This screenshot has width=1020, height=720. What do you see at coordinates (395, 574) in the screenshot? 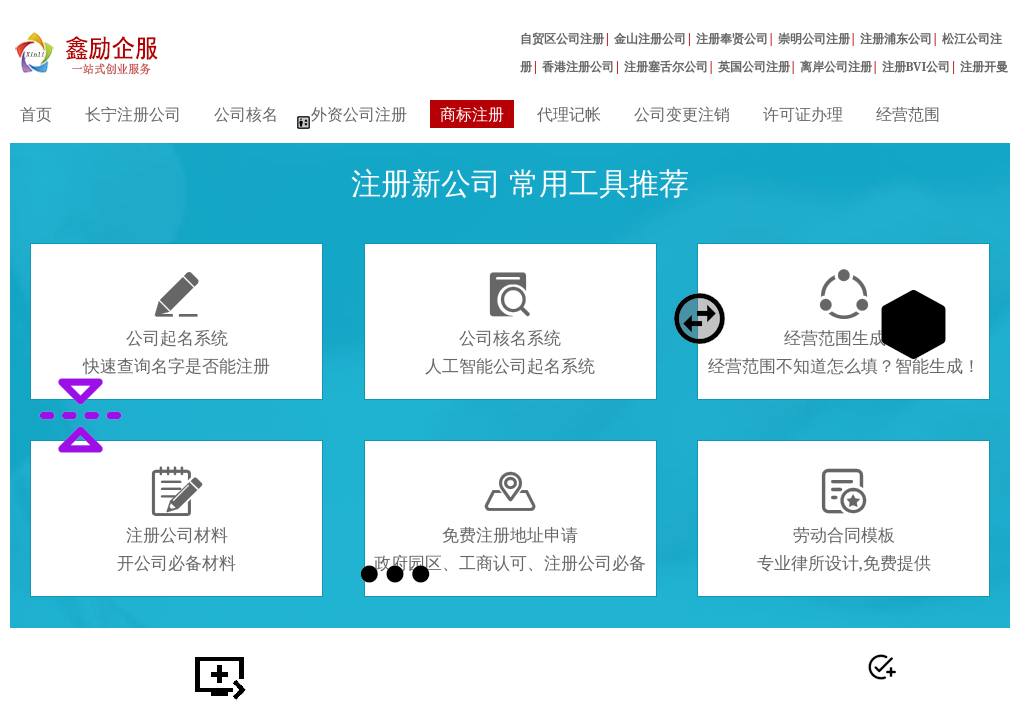
I see `access more options or actions` at bounding box center [395, 574].